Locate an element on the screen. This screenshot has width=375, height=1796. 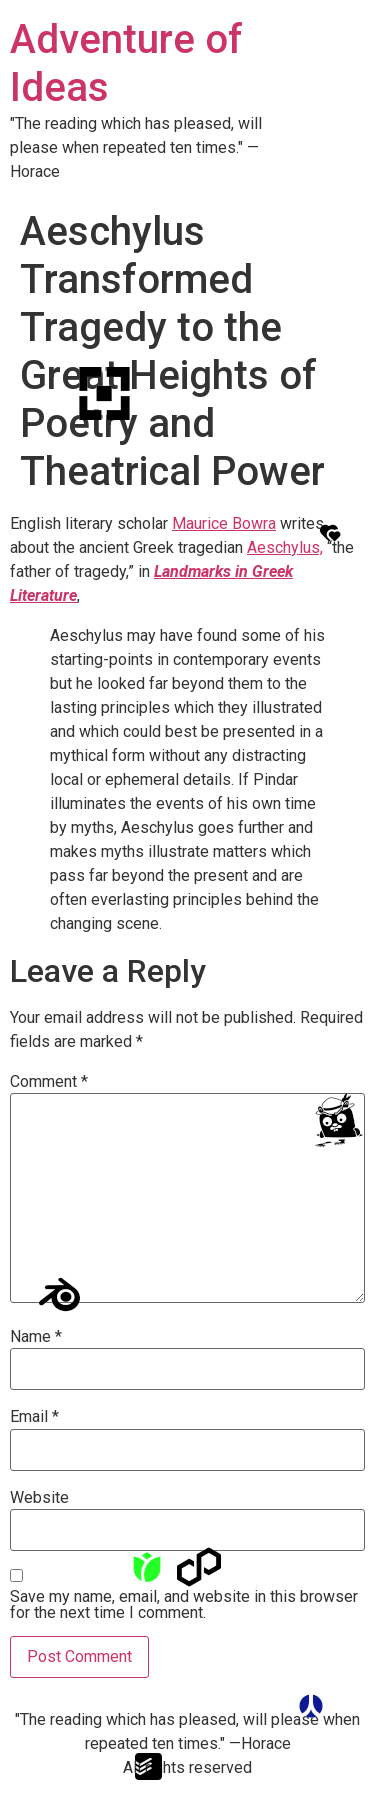
open Todoist app is located at coordinates (148, 1766).